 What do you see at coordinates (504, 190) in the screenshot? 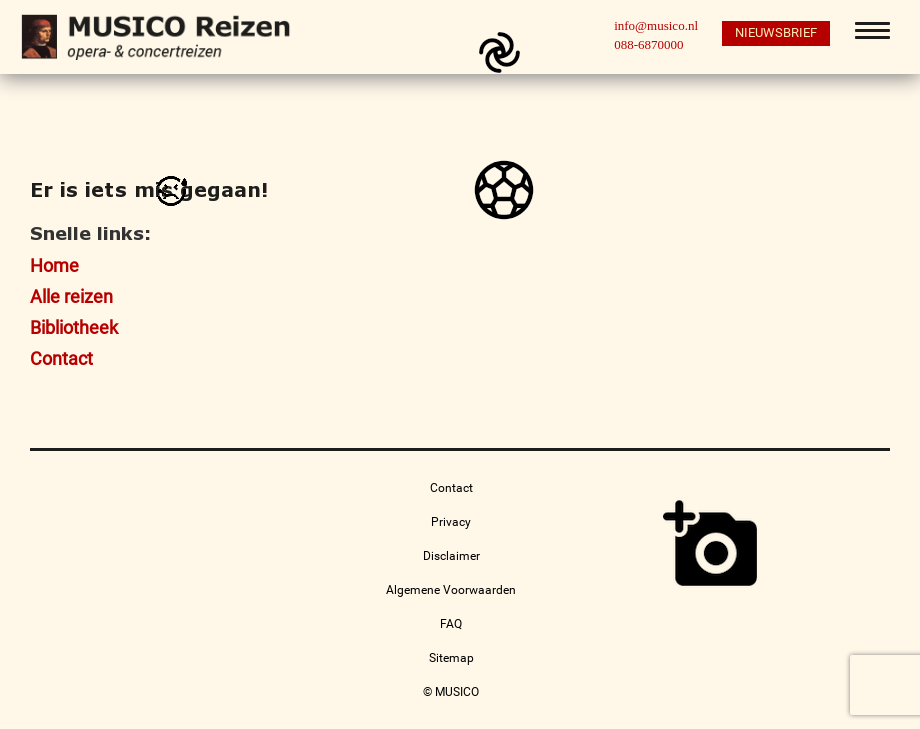
I see `access sports or football content` at bounding box center [504, 190].